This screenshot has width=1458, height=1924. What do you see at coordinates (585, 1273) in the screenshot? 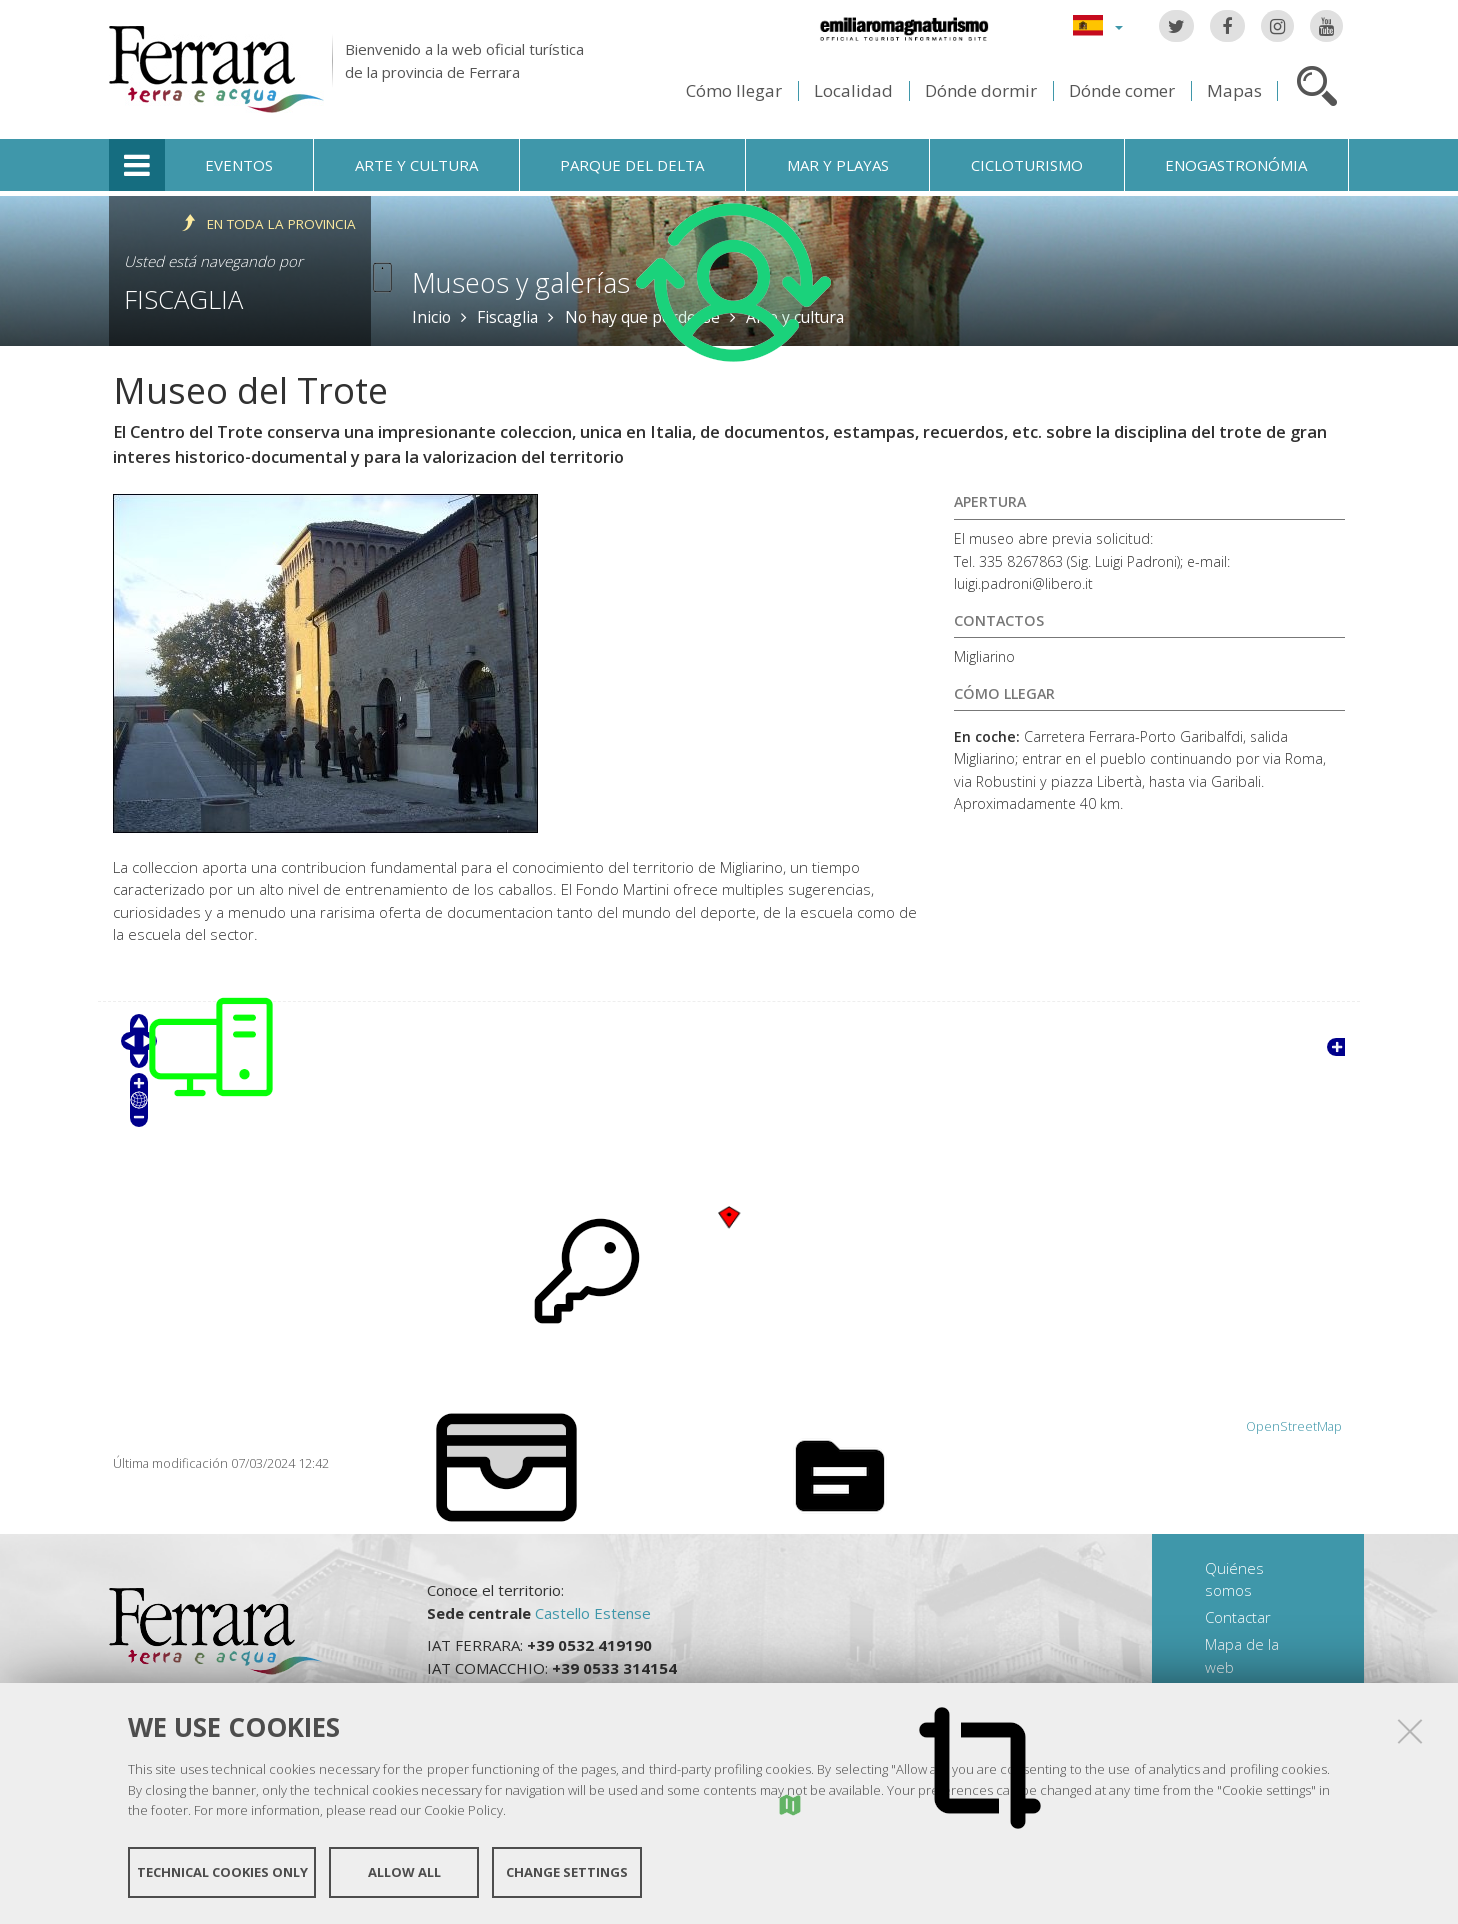
I see `access security or password settings` at bounding box center [585, 1273].